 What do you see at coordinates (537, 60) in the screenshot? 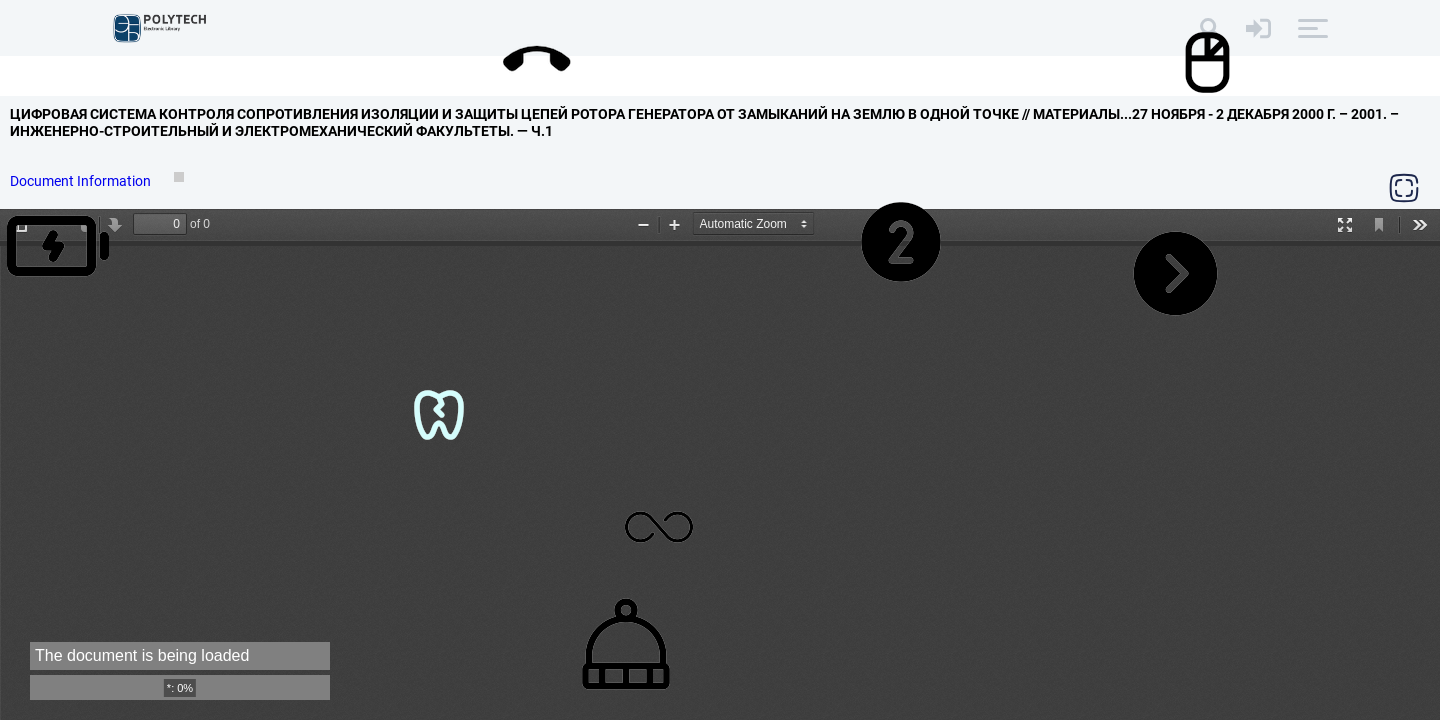
I see `end the current phone call` at bounding box center [537, 60].